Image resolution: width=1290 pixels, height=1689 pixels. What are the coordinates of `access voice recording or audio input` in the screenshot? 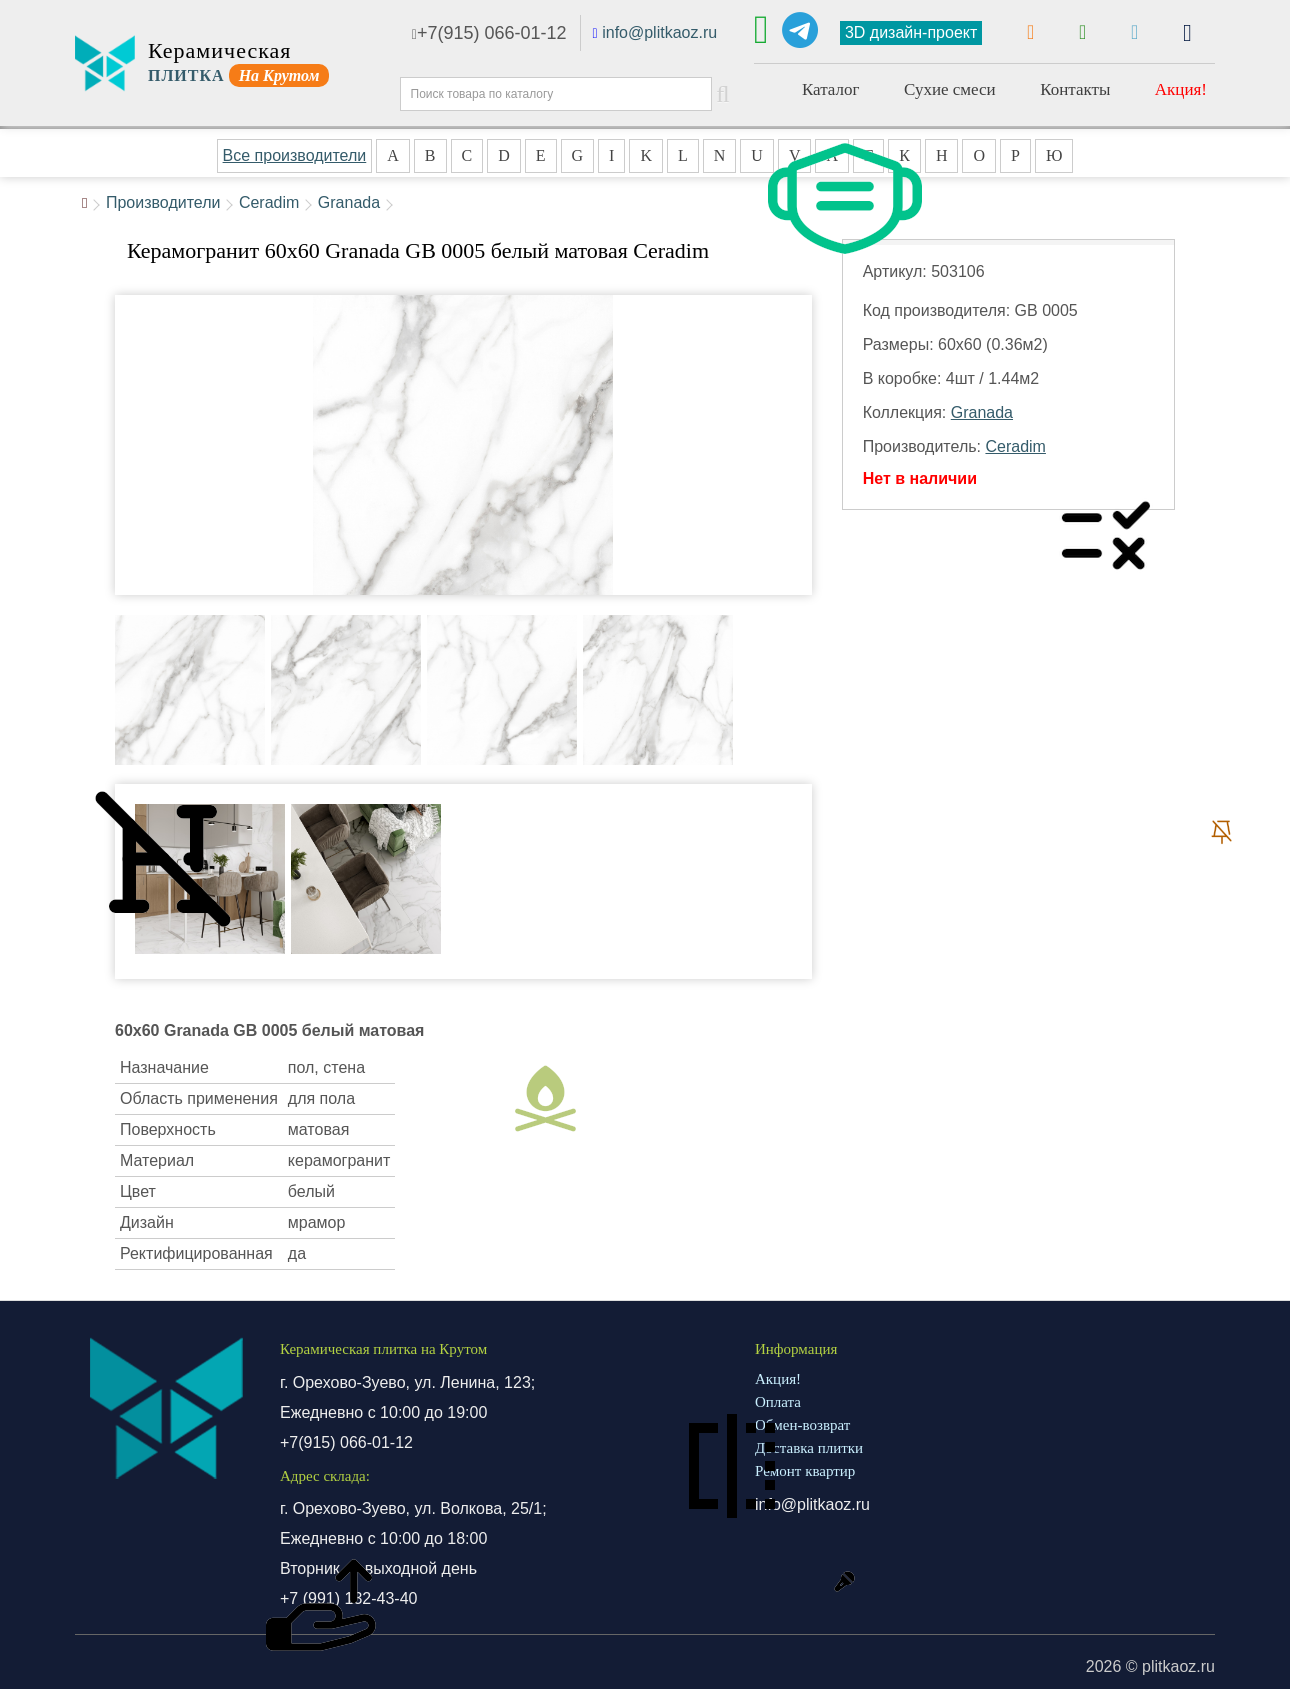 It's located at (844, 1582).